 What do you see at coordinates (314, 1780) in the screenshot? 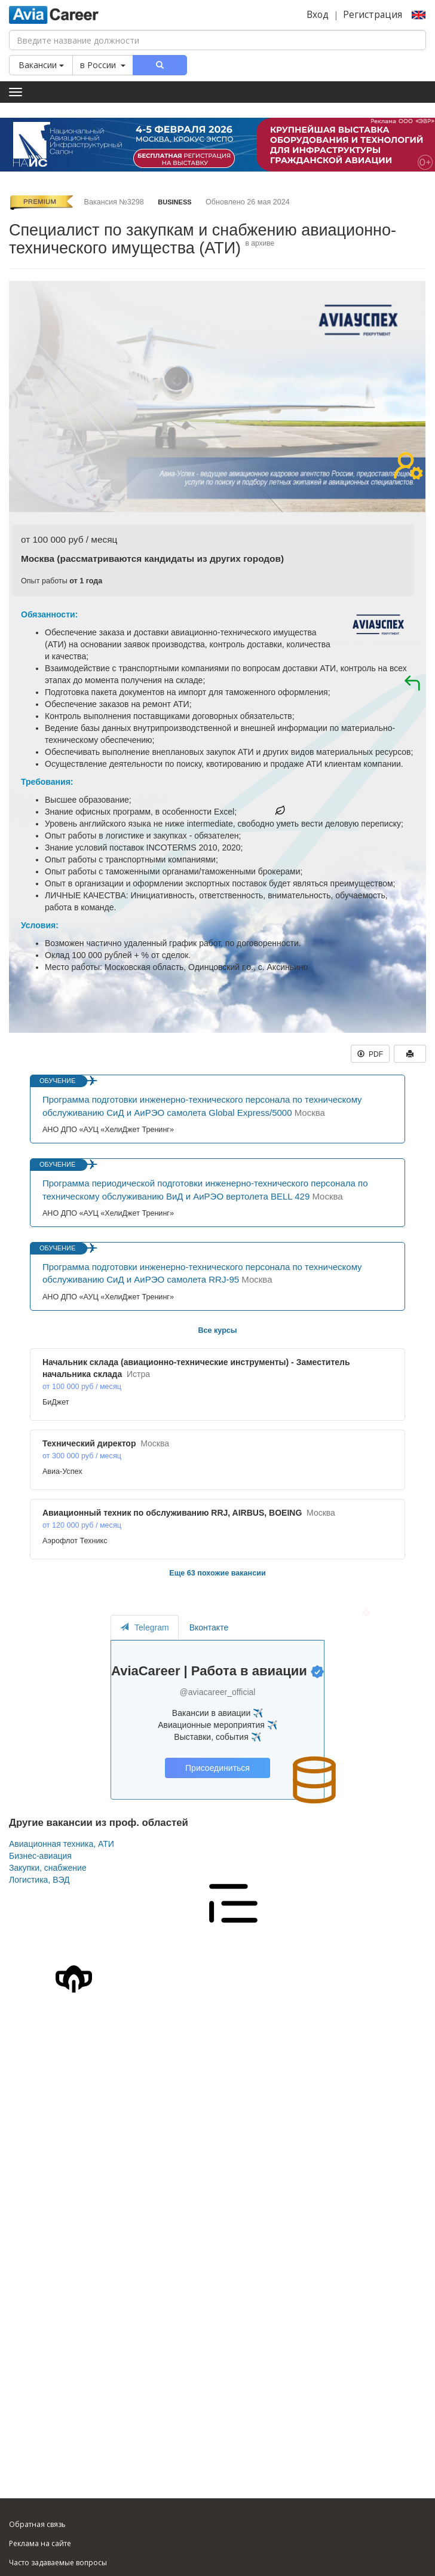
I see `access database management` at bounding box center [314, 1780].